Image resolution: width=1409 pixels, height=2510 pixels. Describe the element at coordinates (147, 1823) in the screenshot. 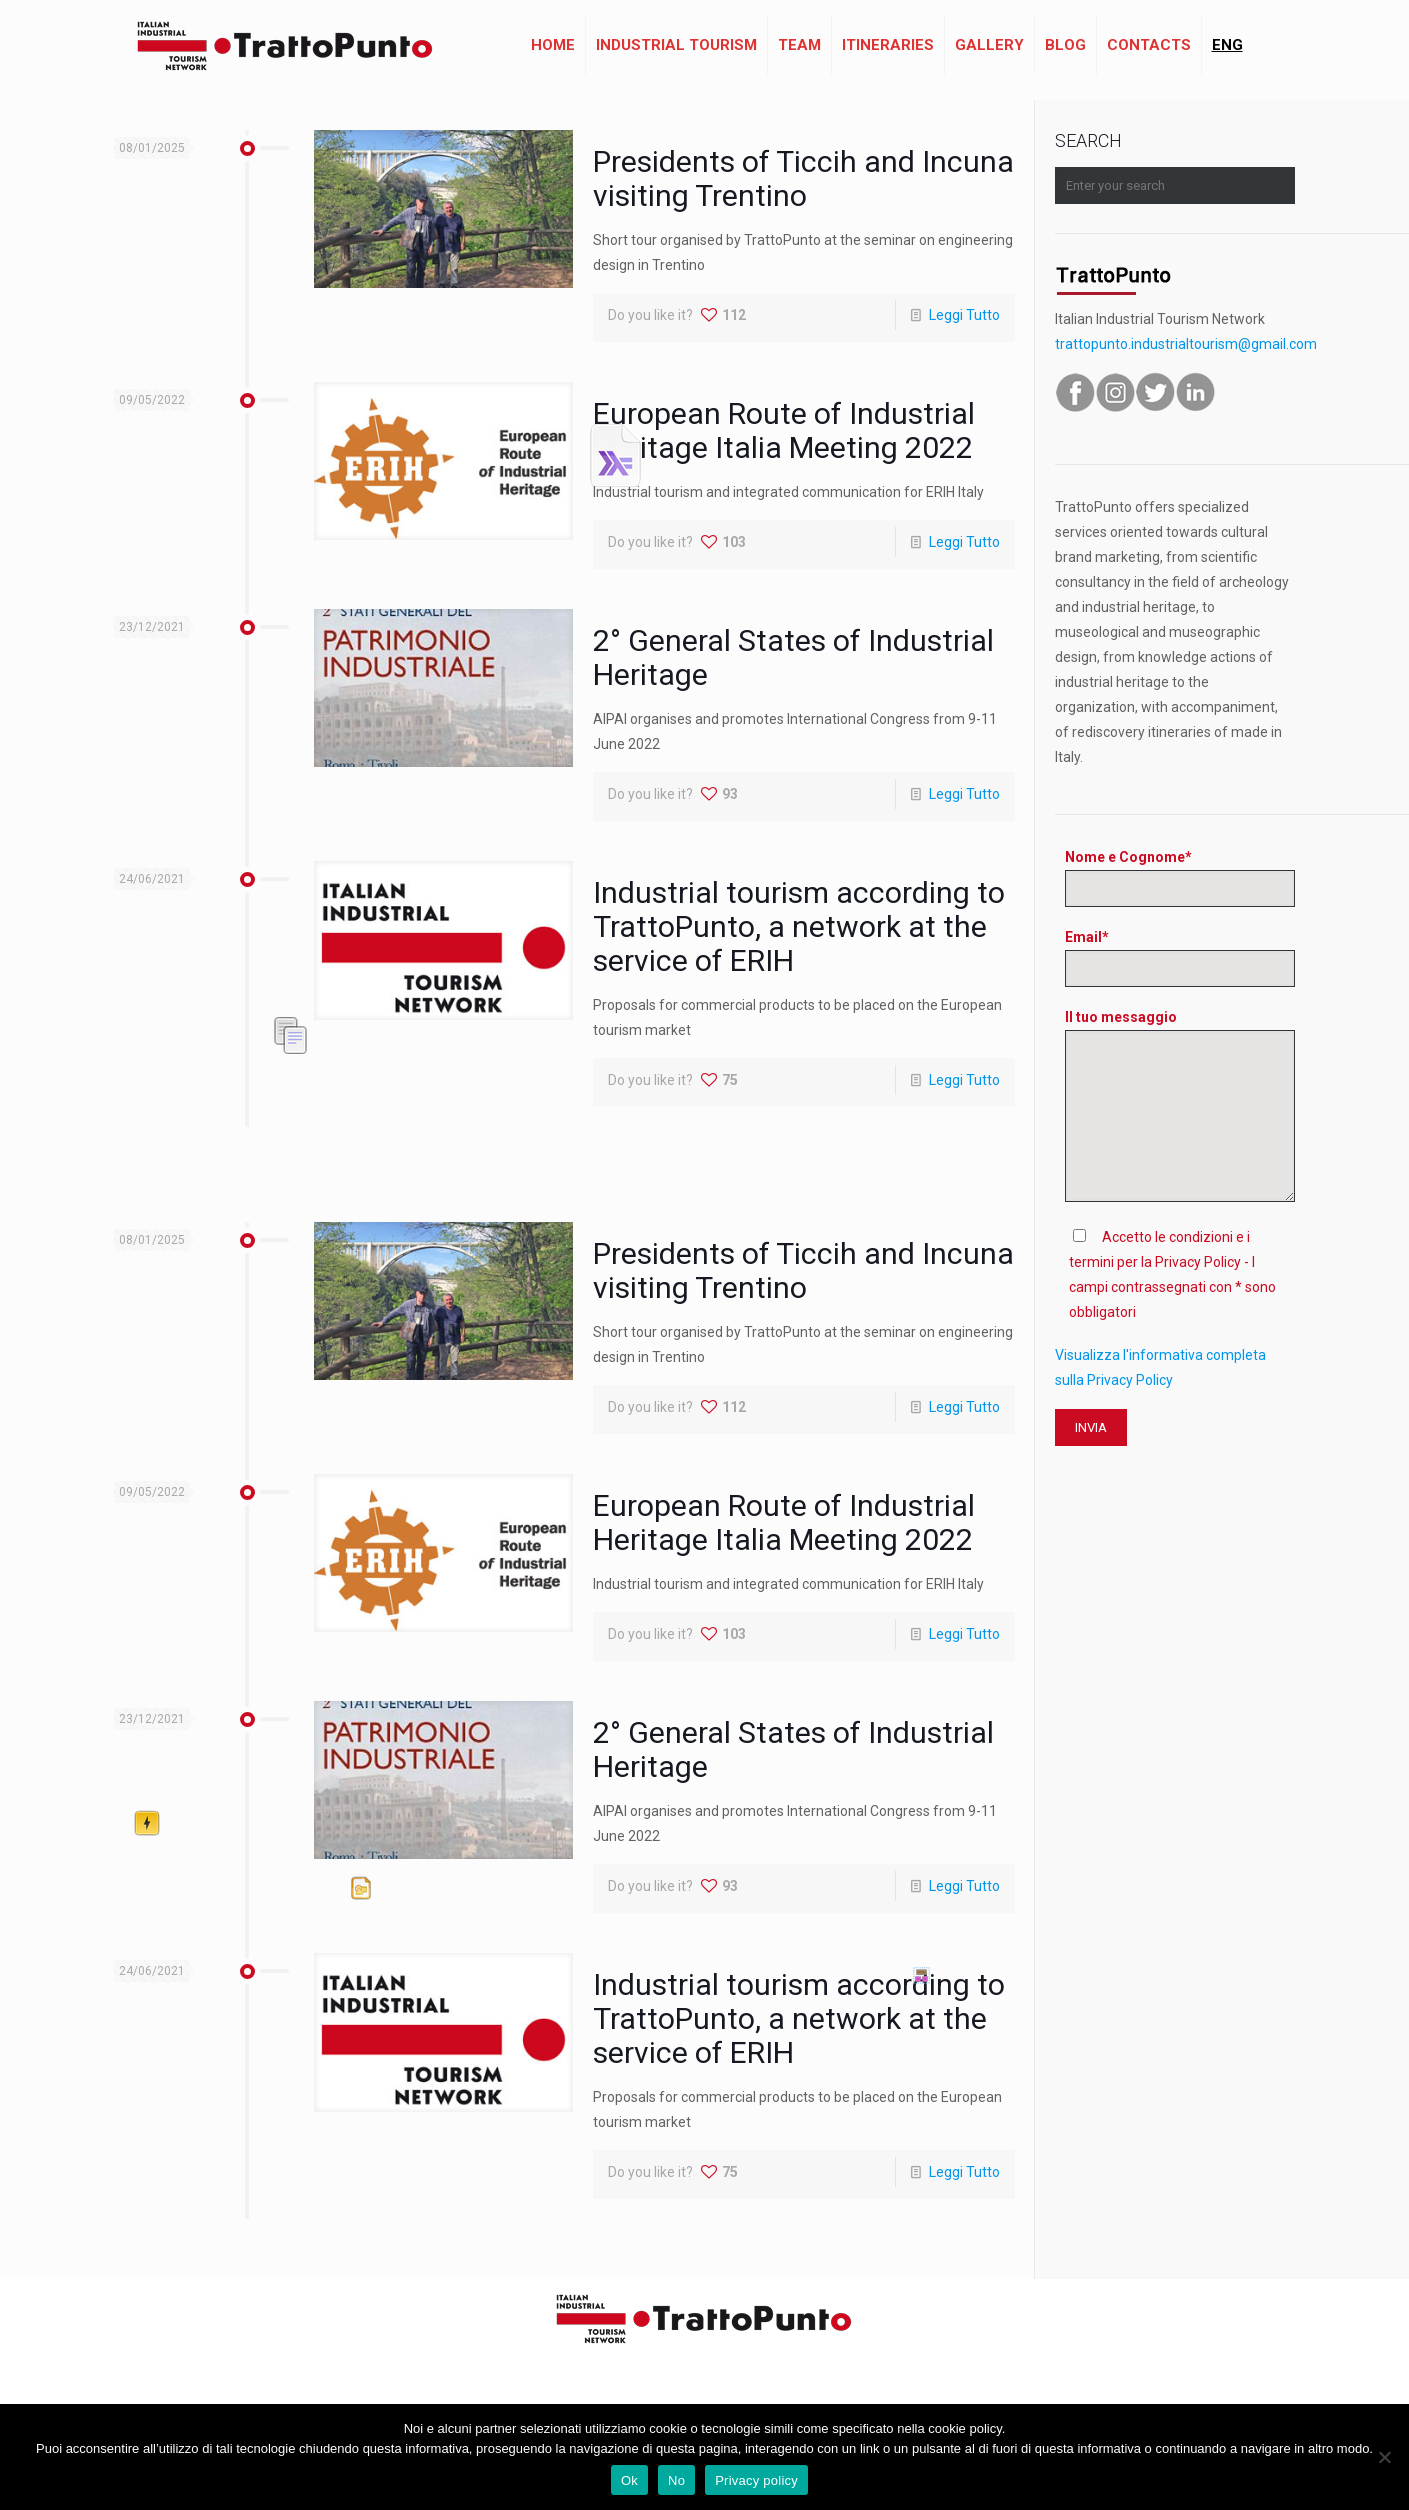

I see `access power and battery settings` at that location.